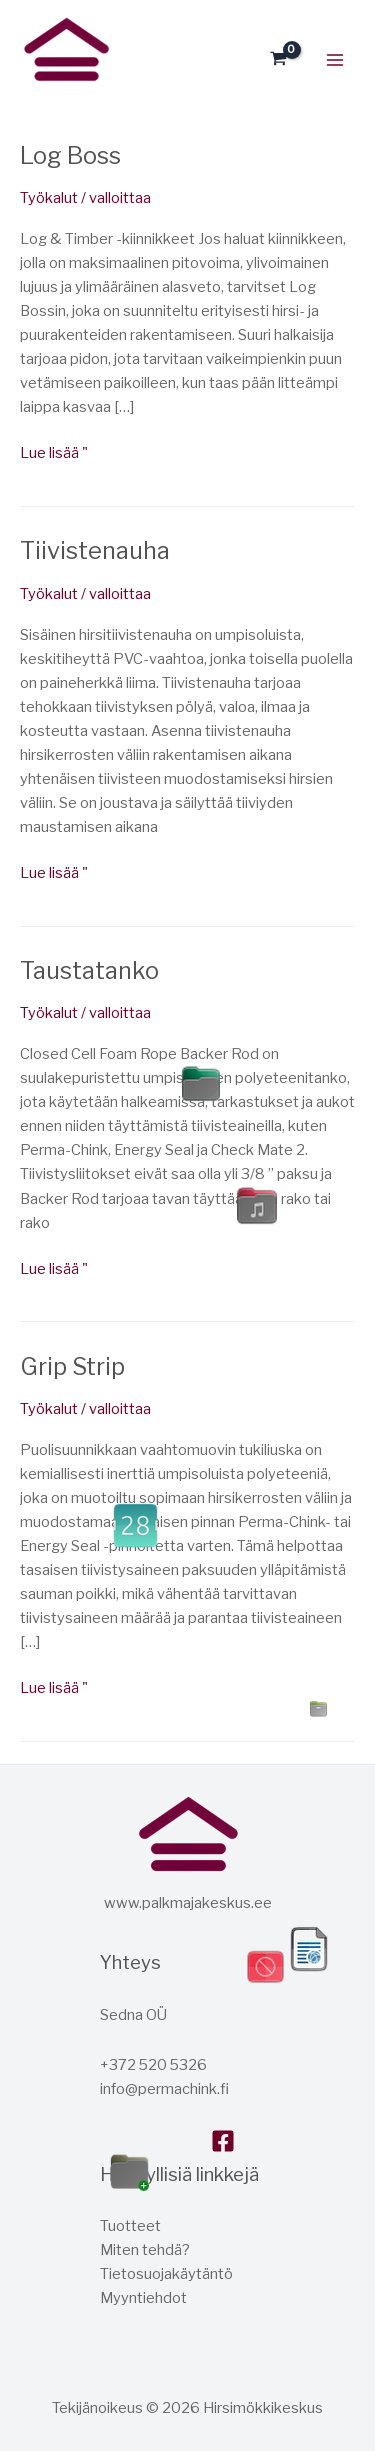 The height and width of the screenshot is (2451, 375). Describe the element at coordinates (201, 1083) in the screenshot. I see `open folder containing files` at that location.